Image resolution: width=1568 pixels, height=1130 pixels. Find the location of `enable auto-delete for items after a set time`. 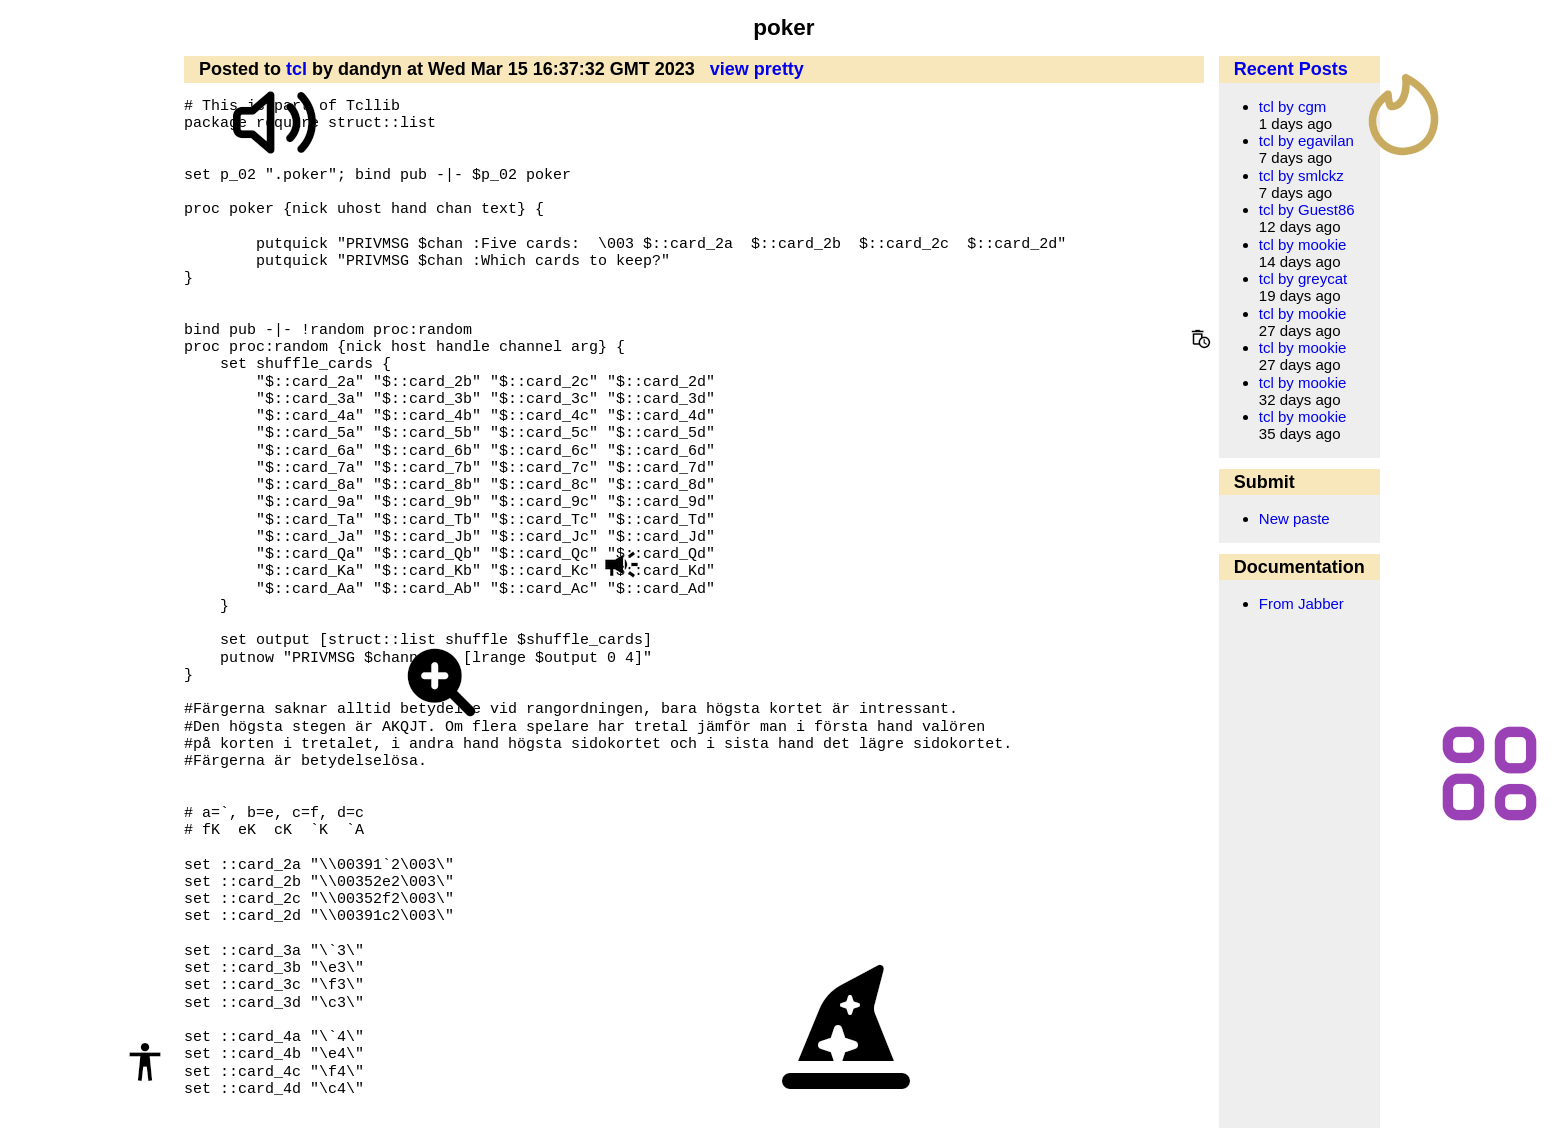

enable auto-delete for items after a set time is located at coordinates (1201, 339).